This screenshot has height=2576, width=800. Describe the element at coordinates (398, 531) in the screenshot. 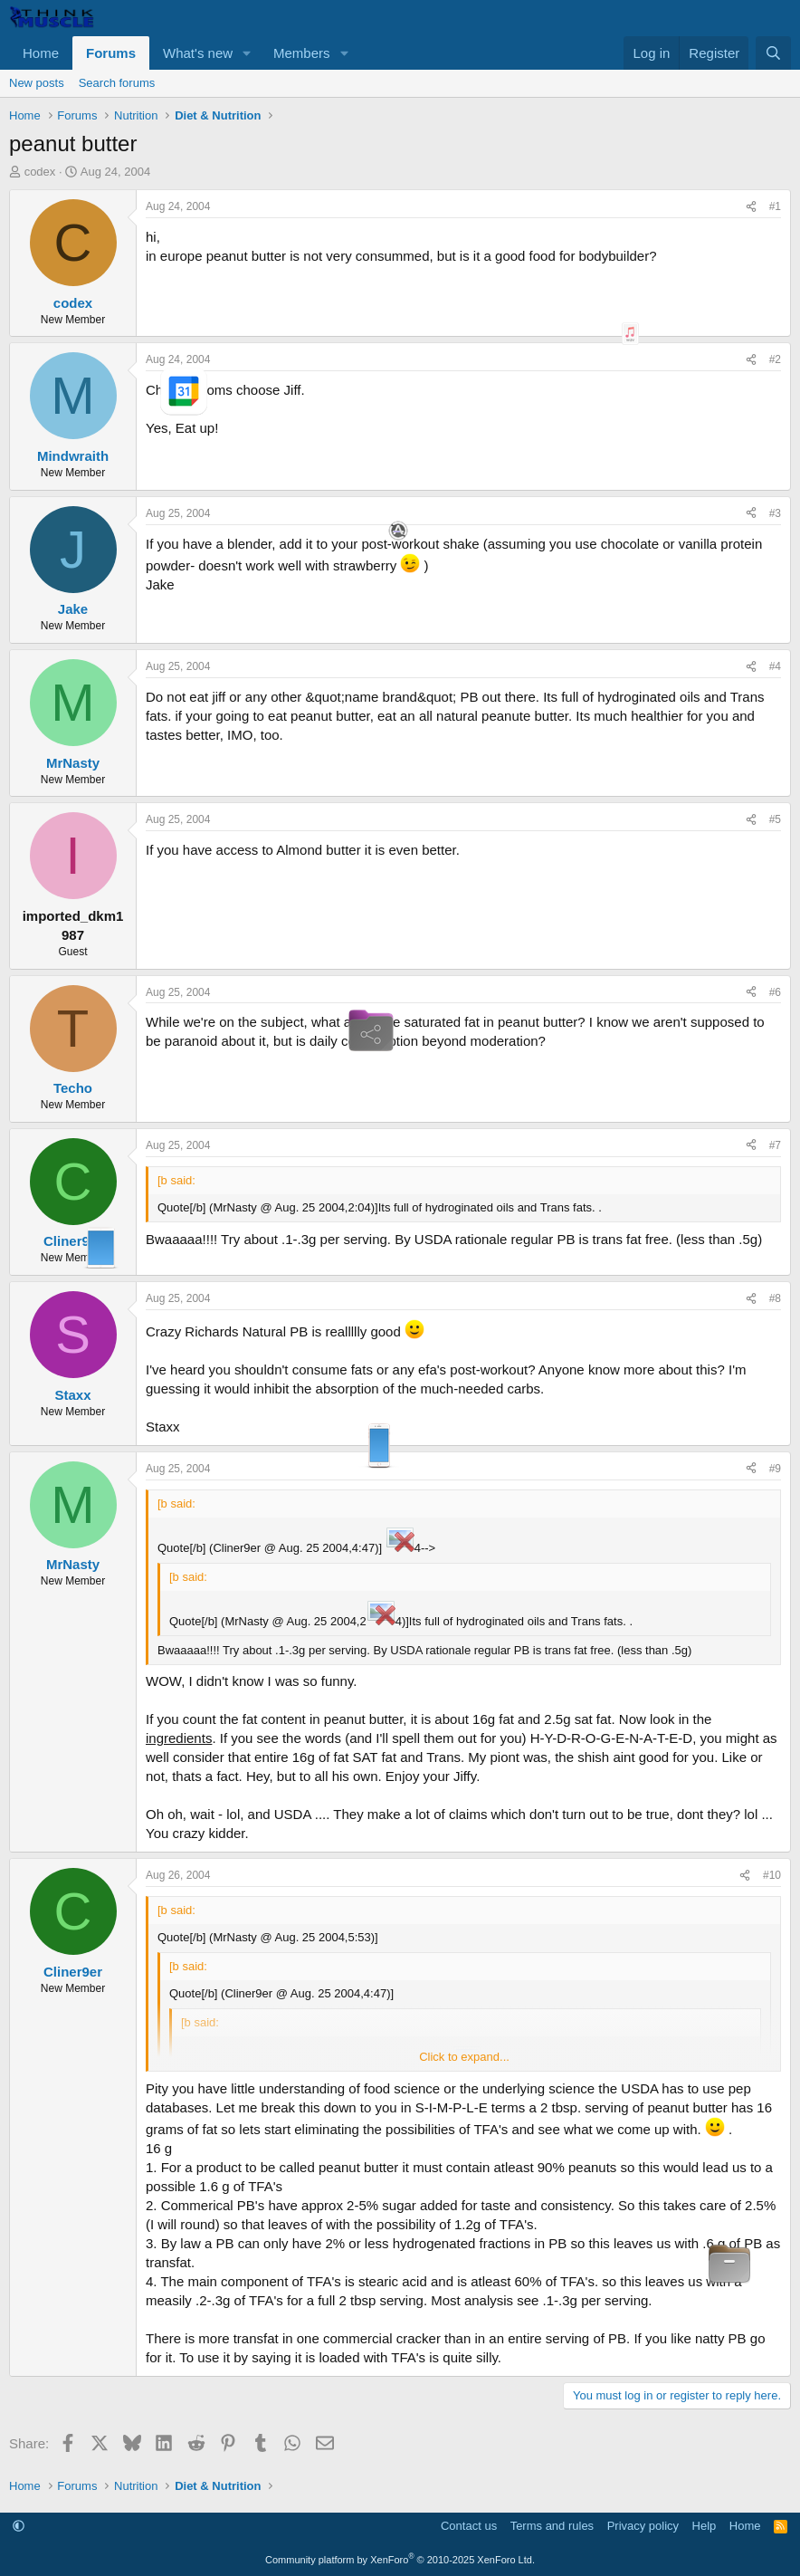

I see `open the software update manager` at that location.